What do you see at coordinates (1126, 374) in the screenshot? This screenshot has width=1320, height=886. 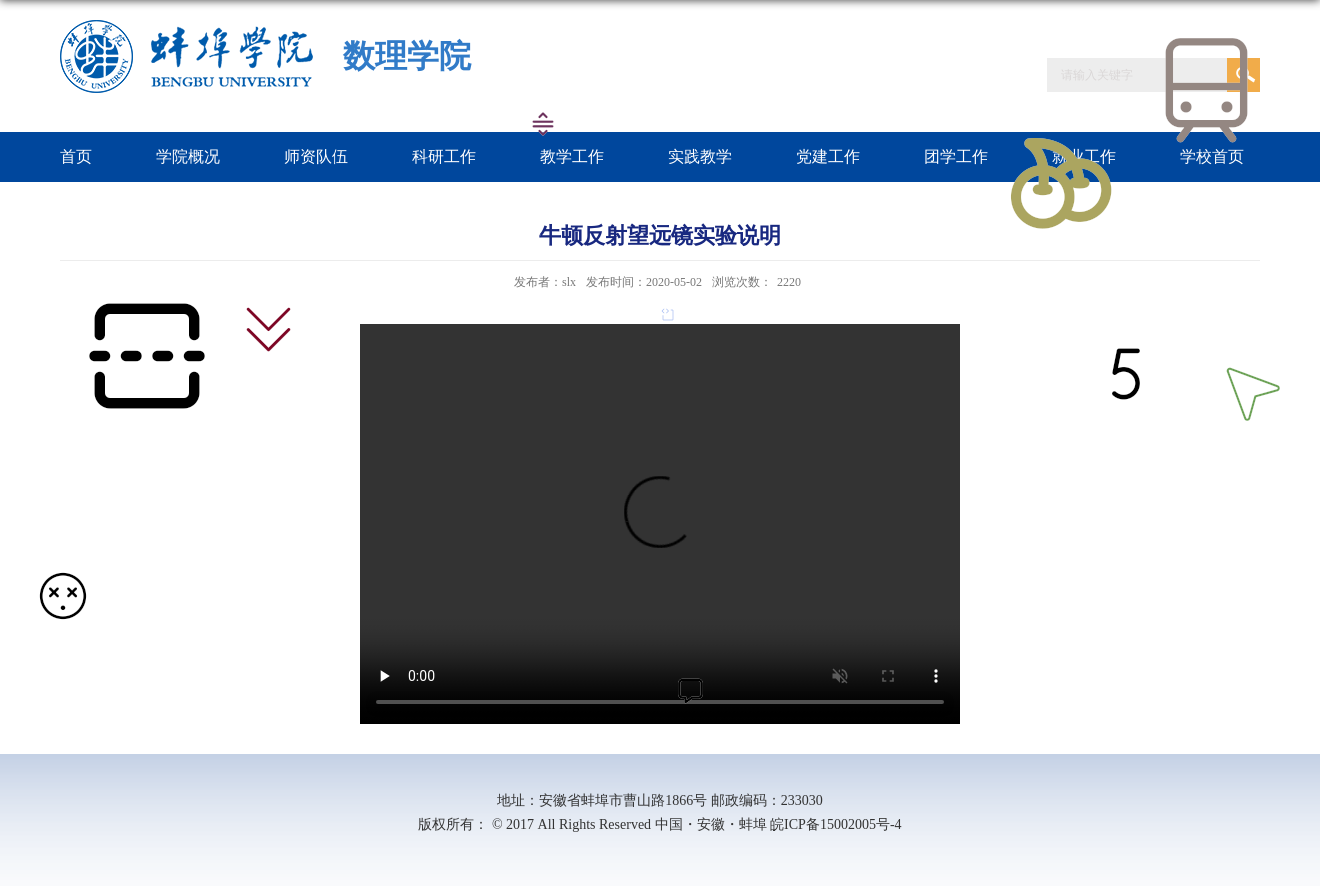 I see `indicates the number five in a list or sequence` at bounding box center [1126, 374].